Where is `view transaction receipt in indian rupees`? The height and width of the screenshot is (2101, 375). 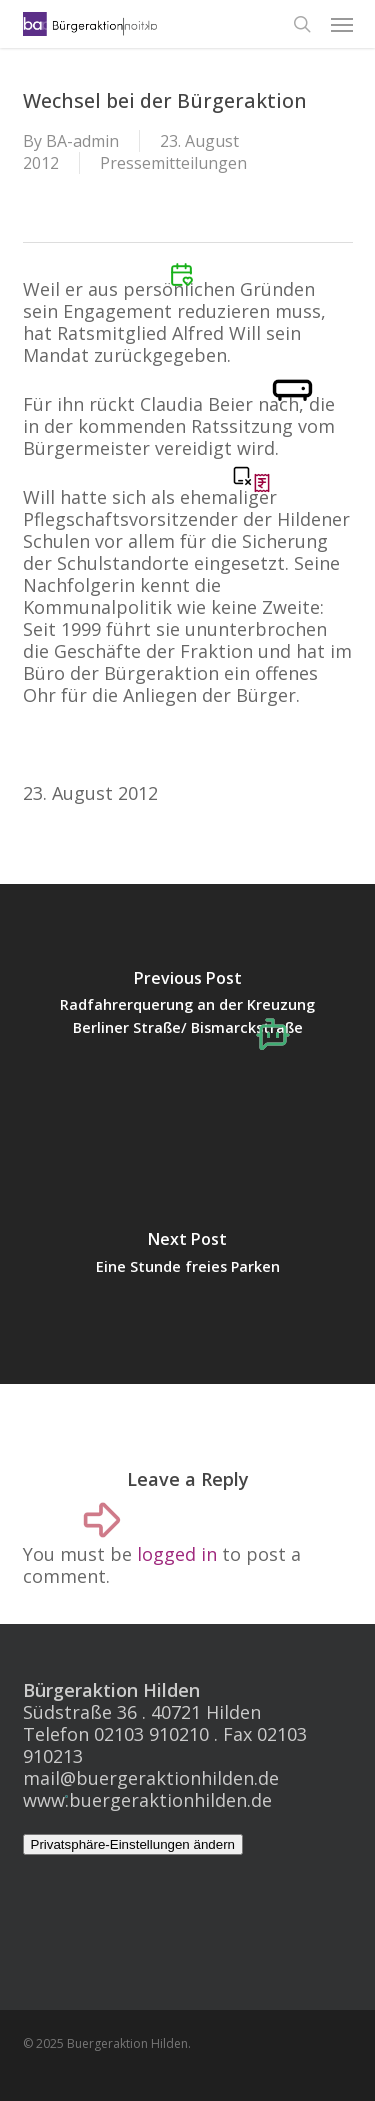 view transaction receipt in indian rupees is located at coordinates (262, 483).